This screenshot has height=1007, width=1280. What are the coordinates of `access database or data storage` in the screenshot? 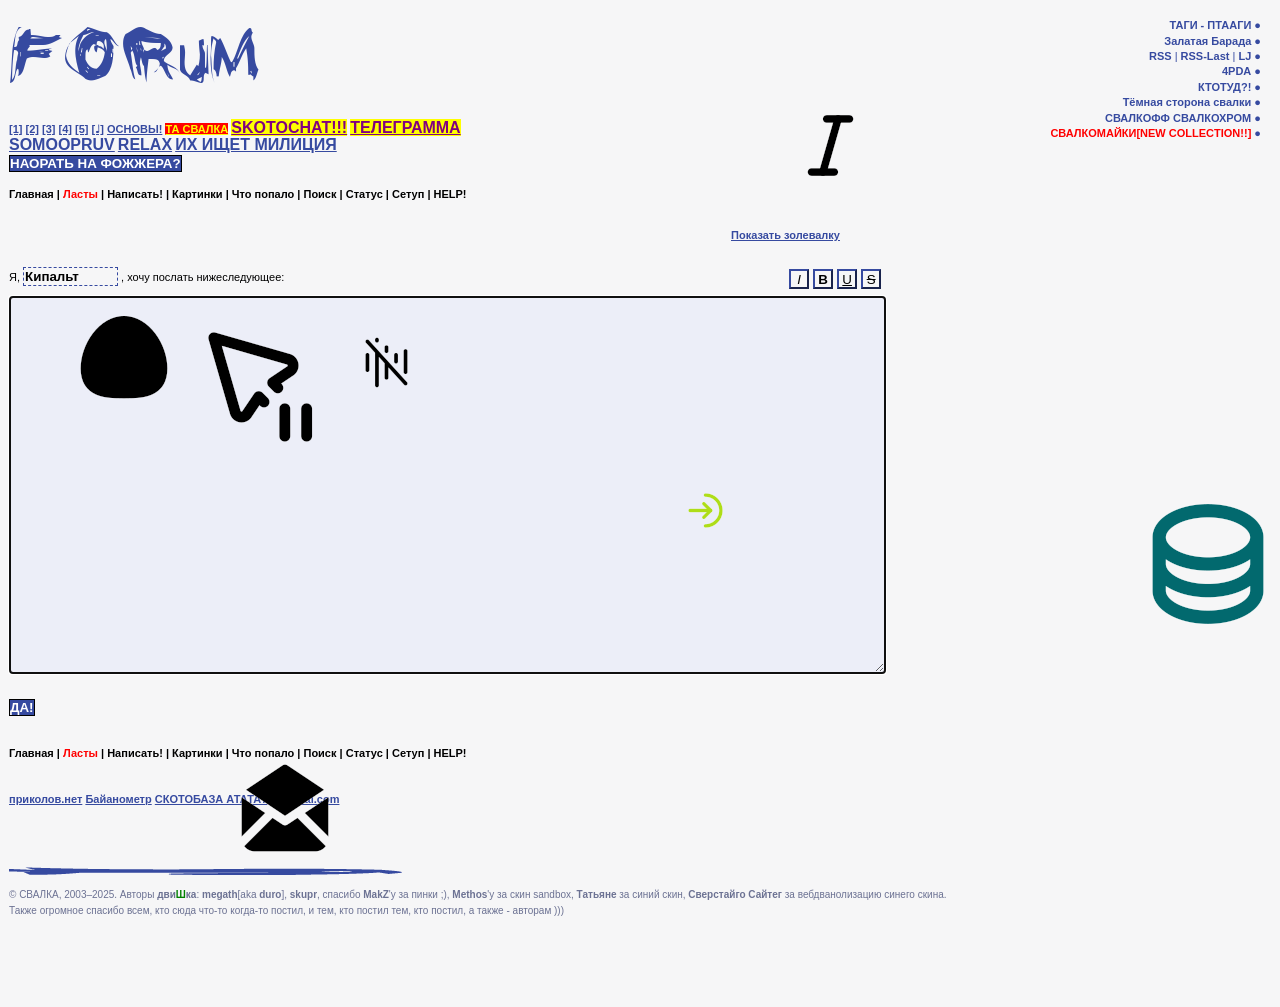 It's located at (1208, 564).